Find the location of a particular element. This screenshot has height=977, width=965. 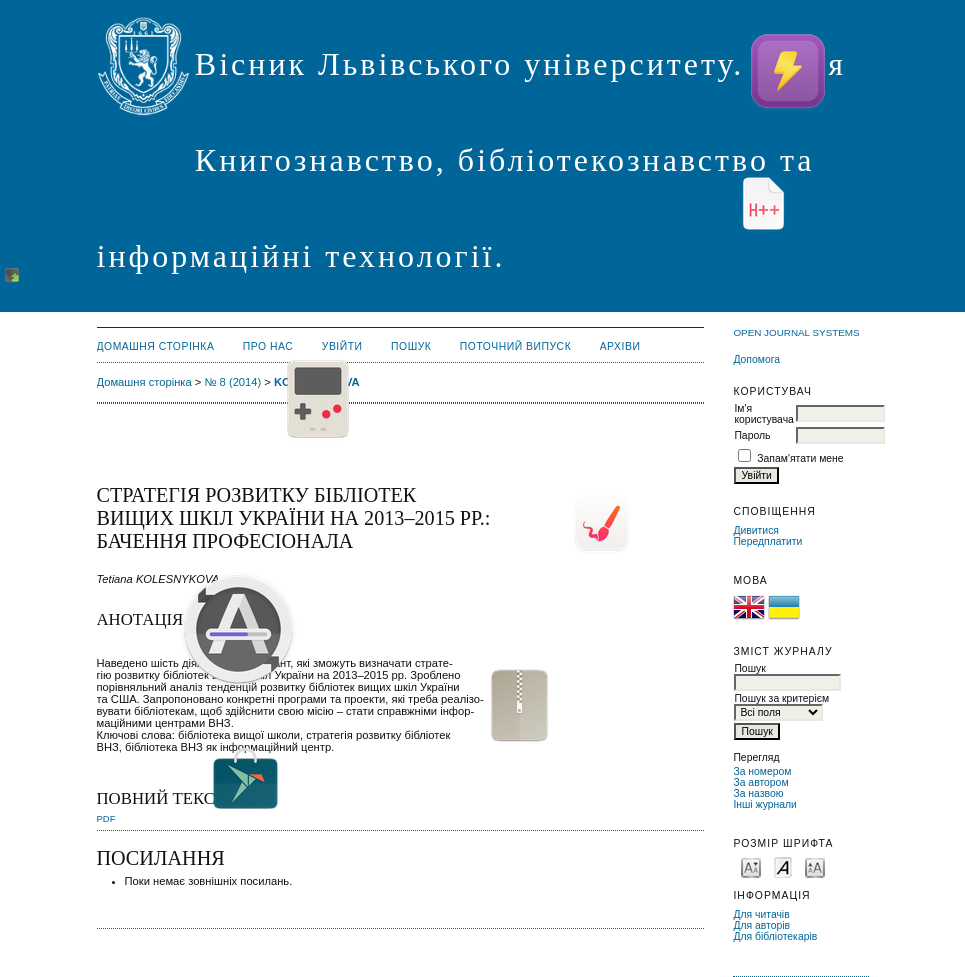

open the games application is located at coordinates (318, 399).